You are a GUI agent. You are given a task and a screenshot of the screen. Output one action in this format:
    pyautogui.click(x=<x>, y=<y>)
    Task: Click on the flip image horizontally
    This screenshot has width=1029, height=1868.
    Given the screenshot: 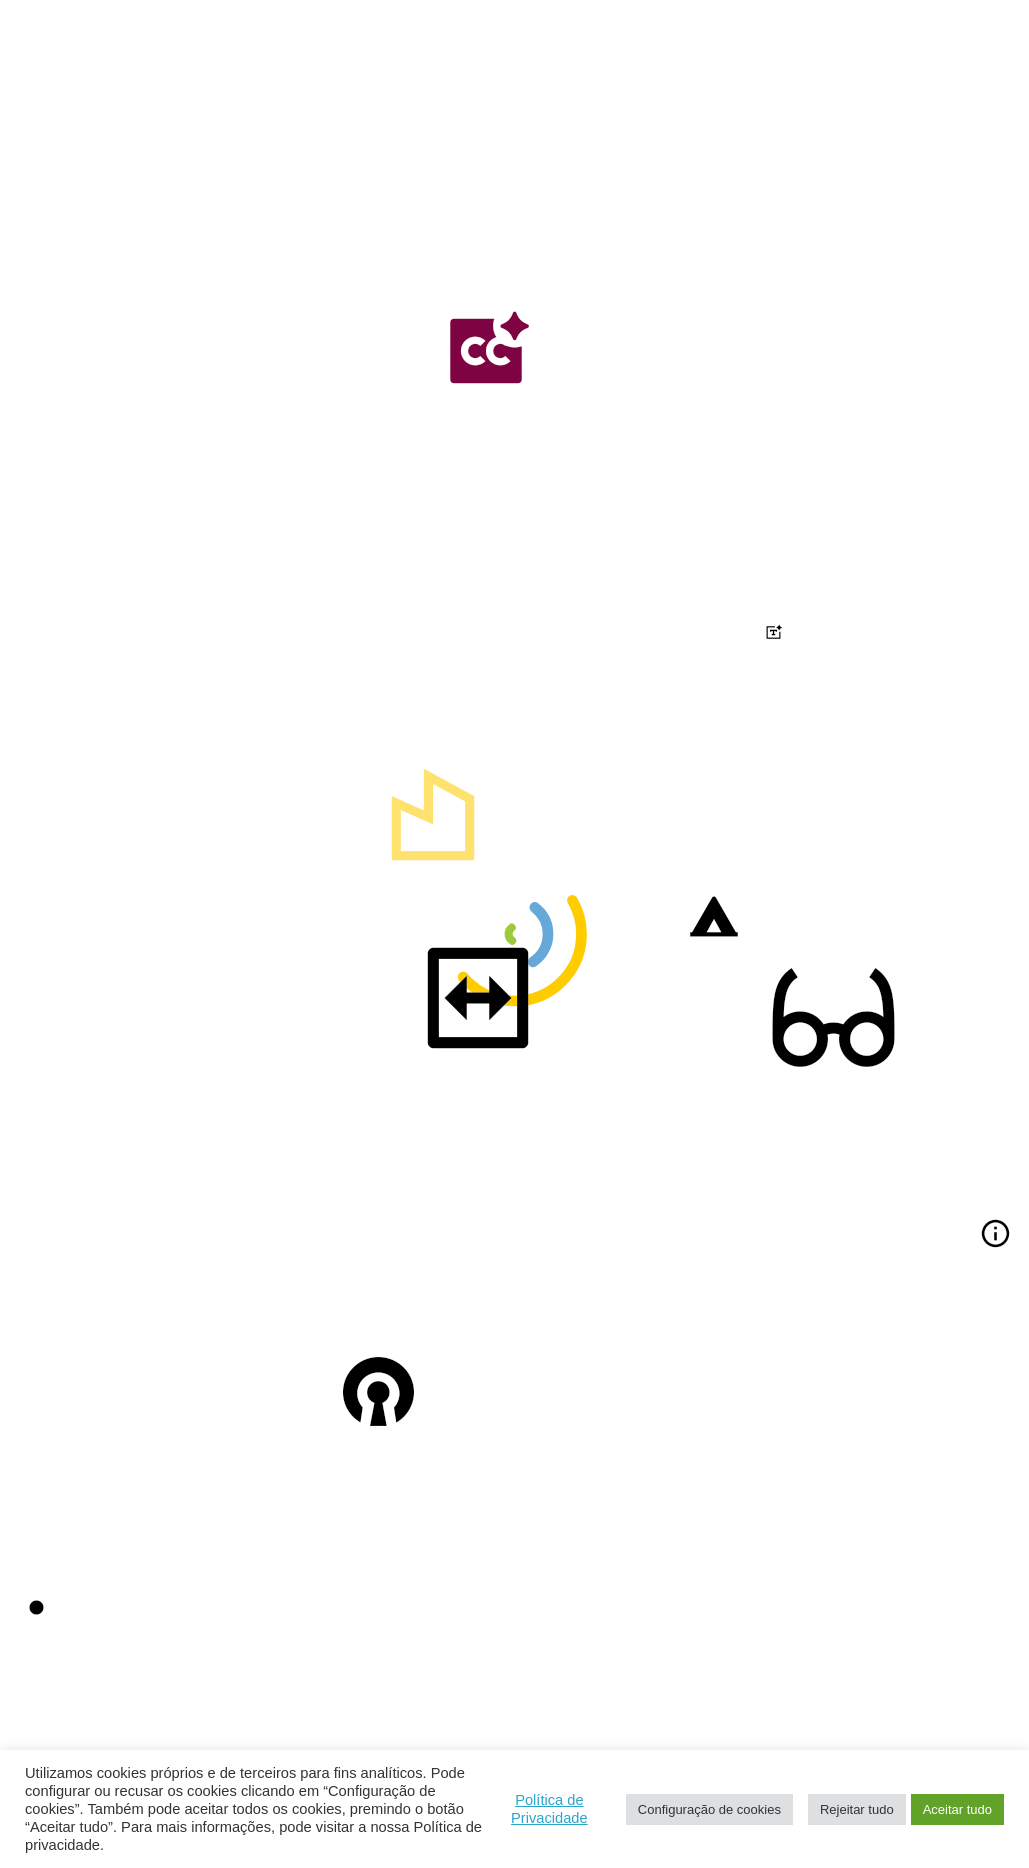 What is the action you would take?
    pyautogui.click(x=478, y=998)
    